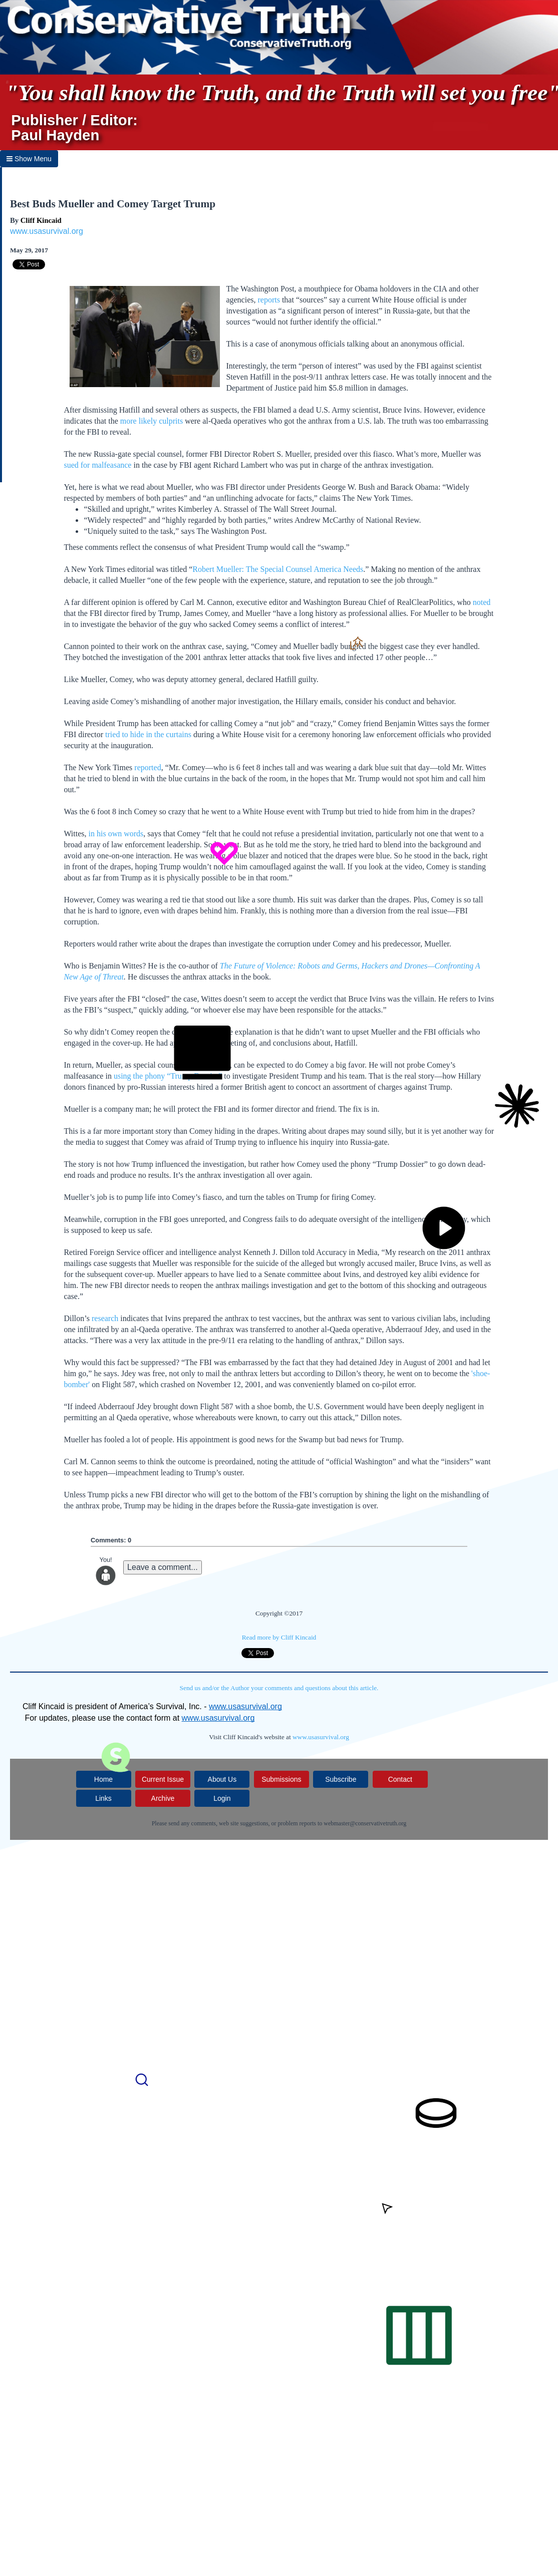  What do you see at coordinates (116, 1757) in the screenshot?
I see `open the Speakap app` at bounding box center [116, 1757].